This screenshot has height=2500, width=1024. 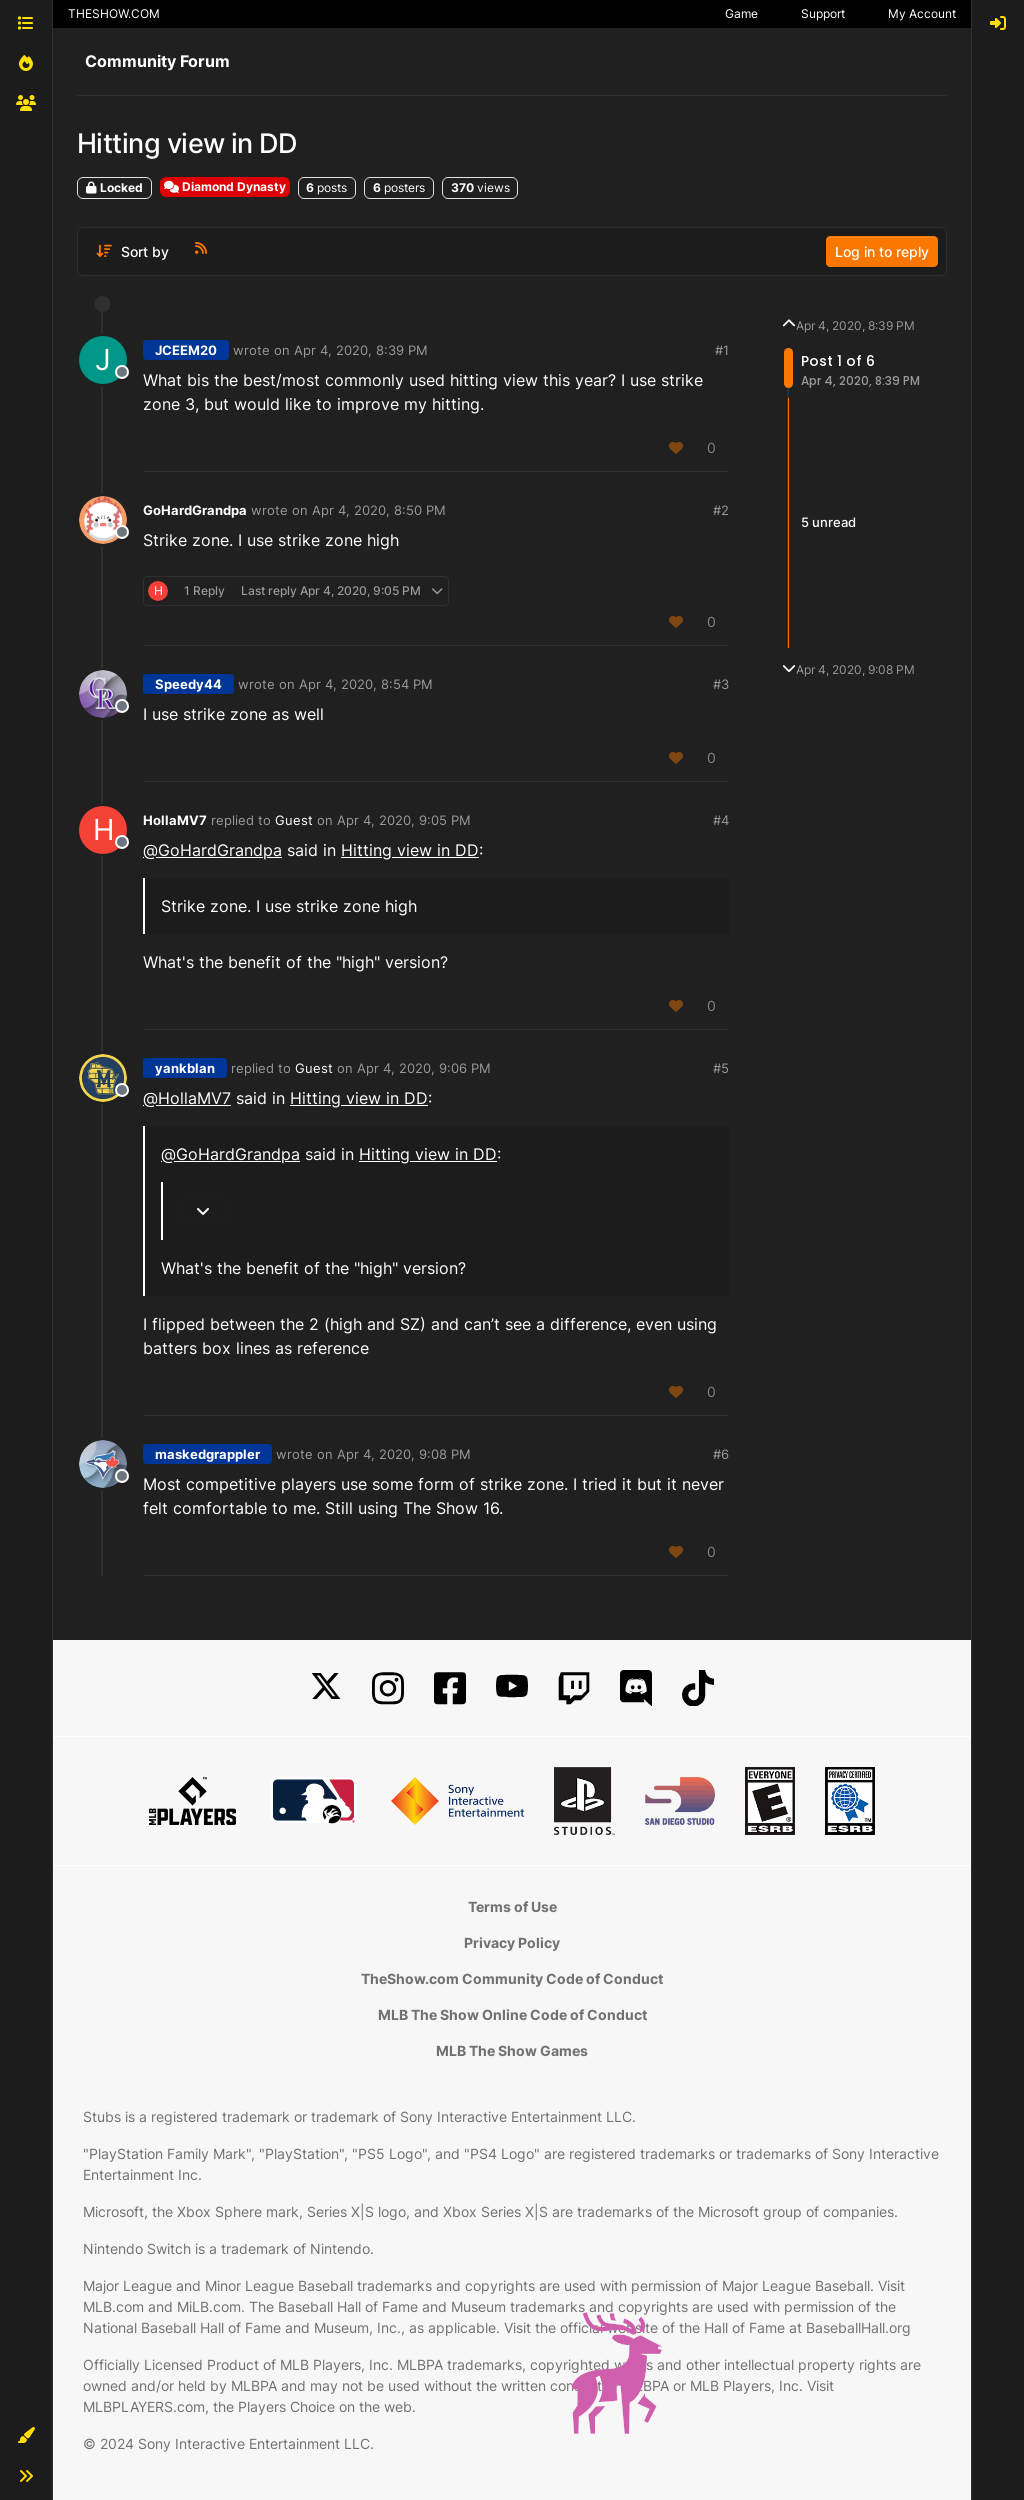 What do you see at coordinates (332, 1814) in the screenshot?
I see `werewolf or lycanthropy status effect indicator` at bounding box center [332, 1814].